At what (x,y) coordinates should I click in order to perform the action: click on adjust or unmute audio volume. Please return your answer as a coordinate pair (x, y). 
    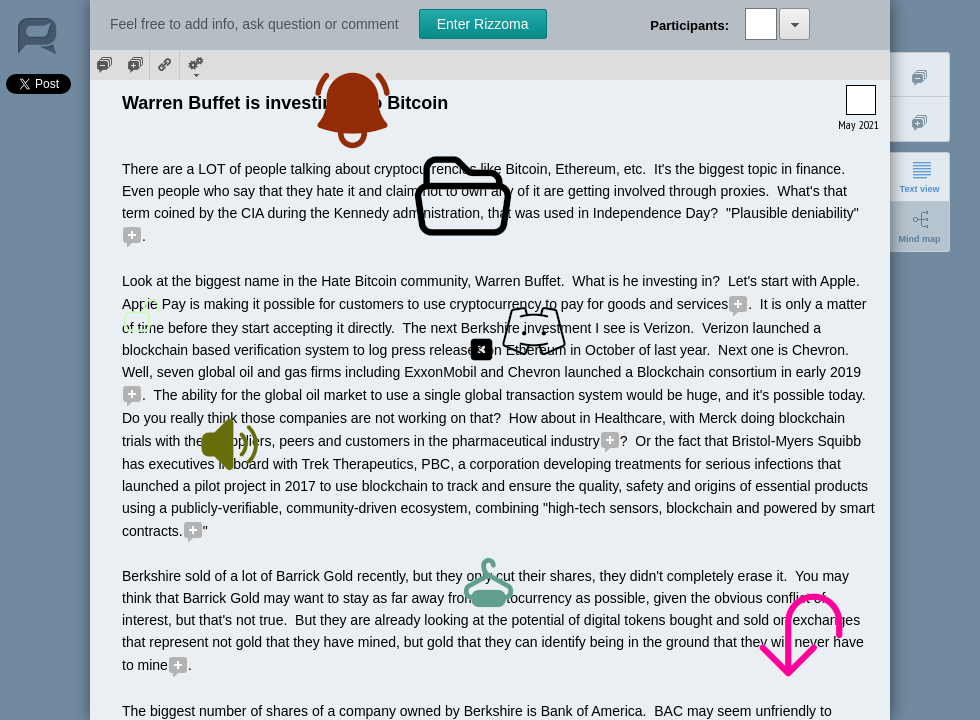
    Looking at the image, I should click on (229, 444).